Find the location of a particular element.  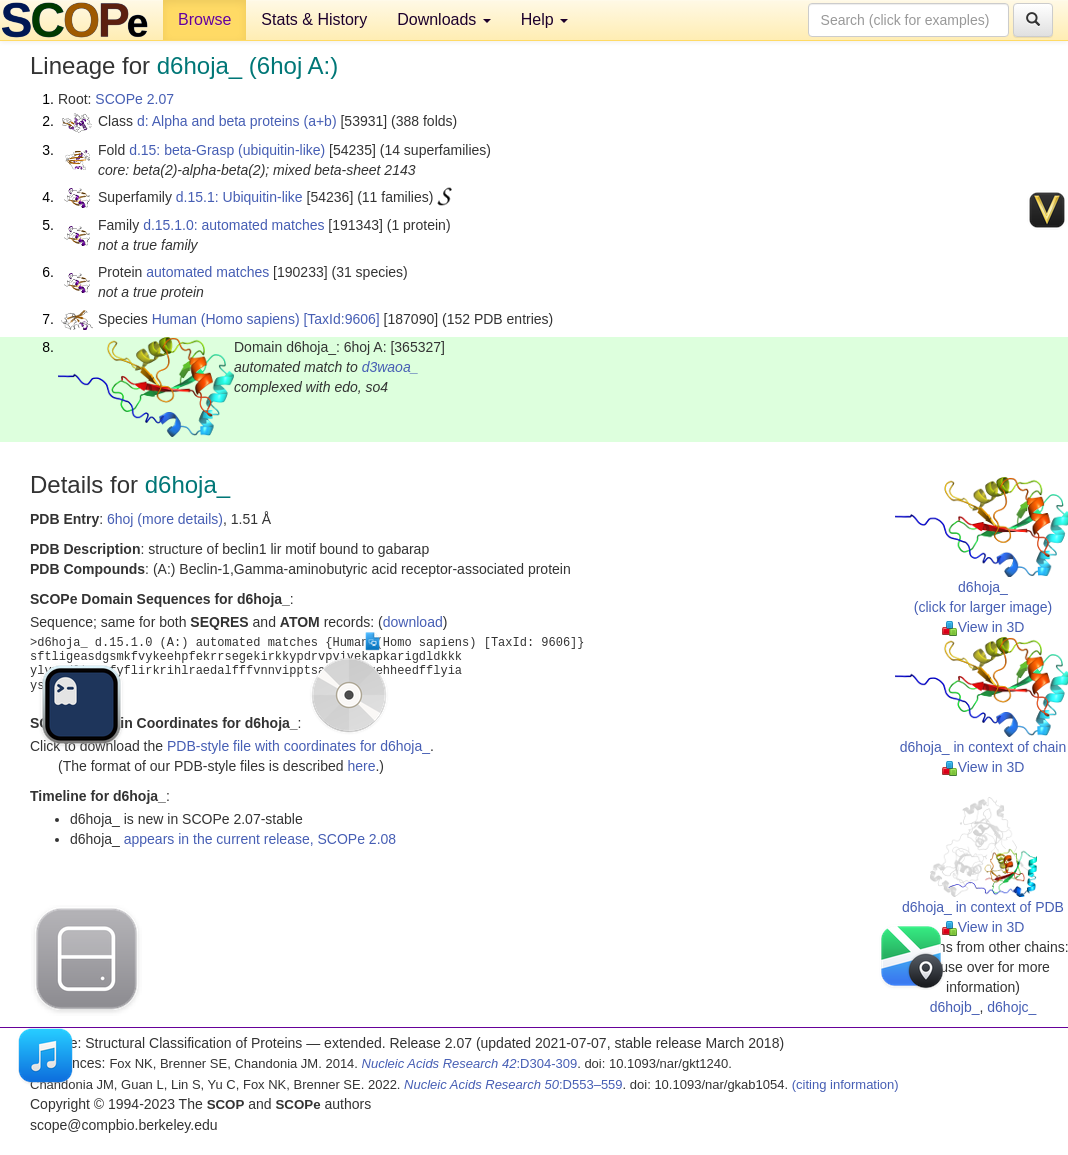

open ghostty terminal application is located at coordinates (81, 704).